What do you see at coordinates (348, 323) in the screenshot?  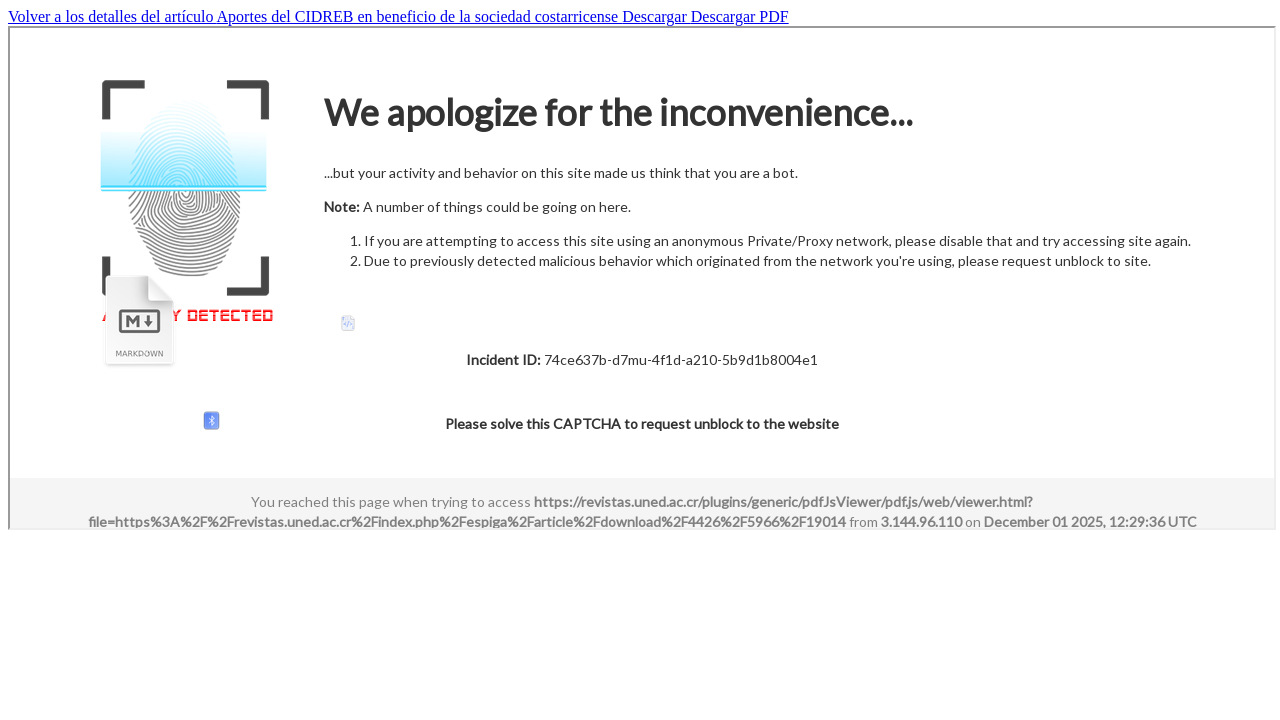 I see `a twig template file` at bounding box center [348, 323].